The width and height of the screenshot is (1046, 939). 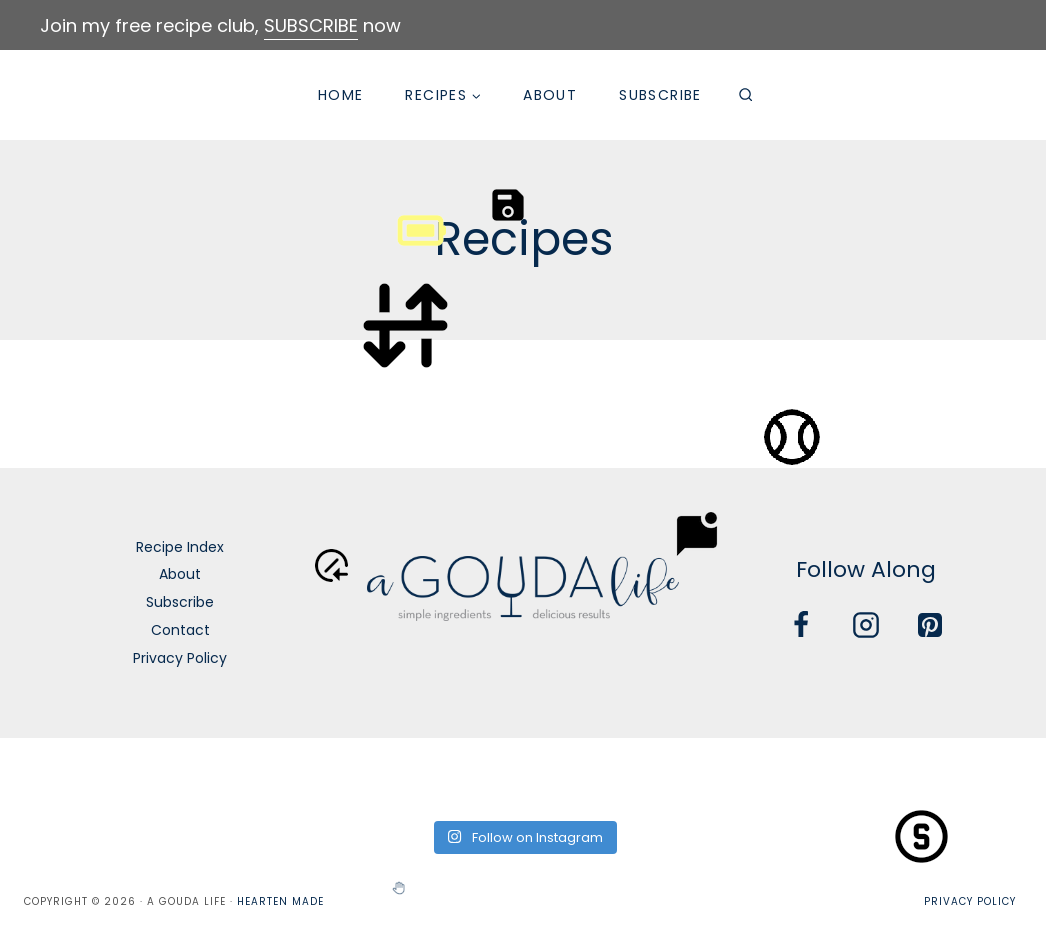 What do you see at coordinates (792, 437) in the screenshot?
I see `access baseball or sports content` at bounding box center [792, 437].